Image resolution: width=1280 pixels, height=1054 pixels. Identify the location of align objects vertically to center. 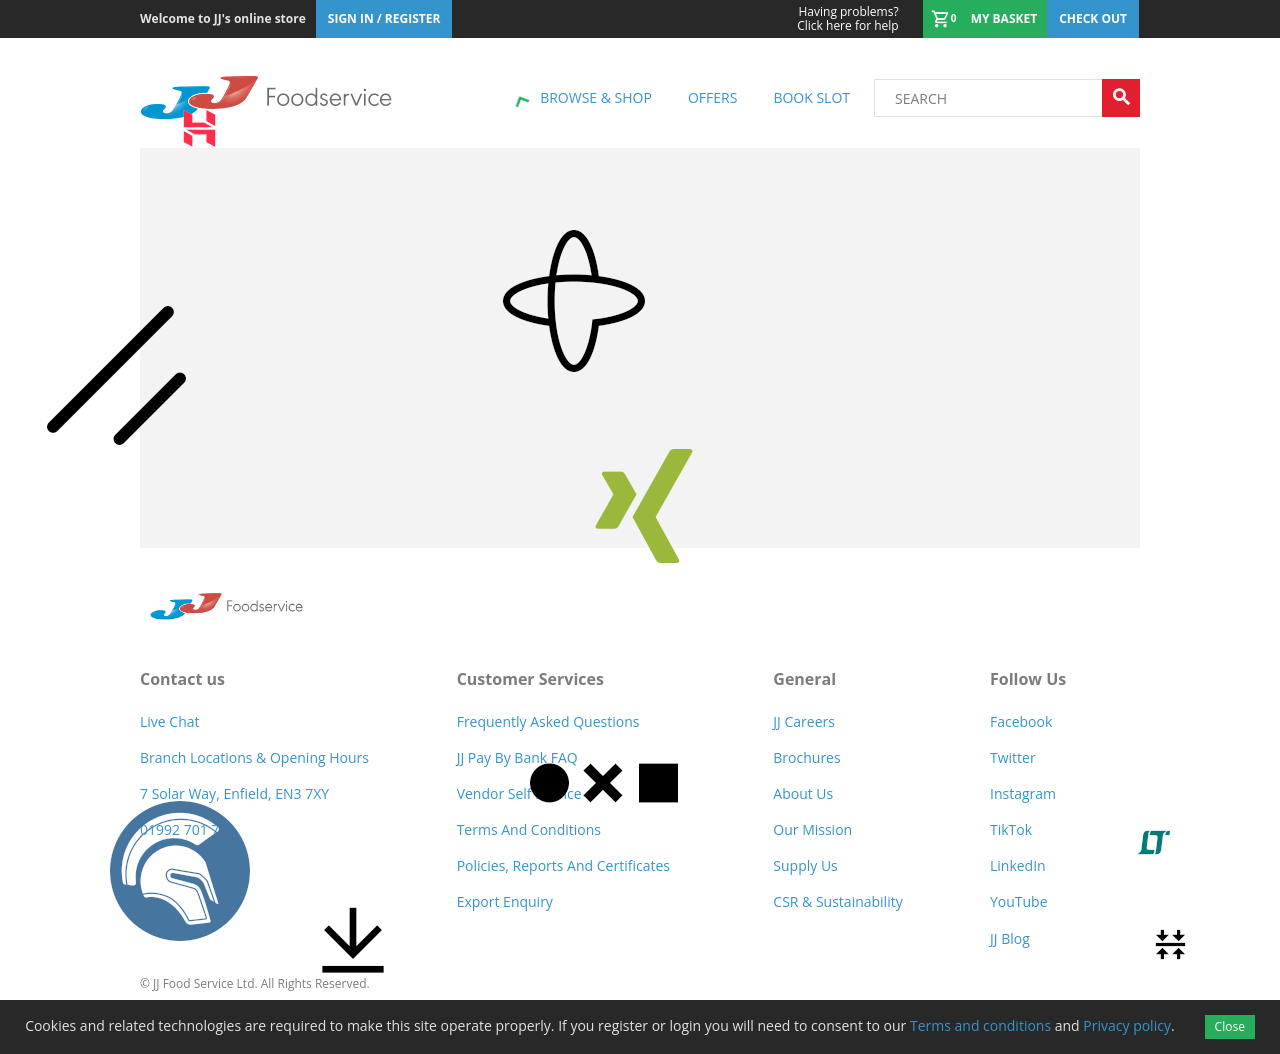
(1170, 944).